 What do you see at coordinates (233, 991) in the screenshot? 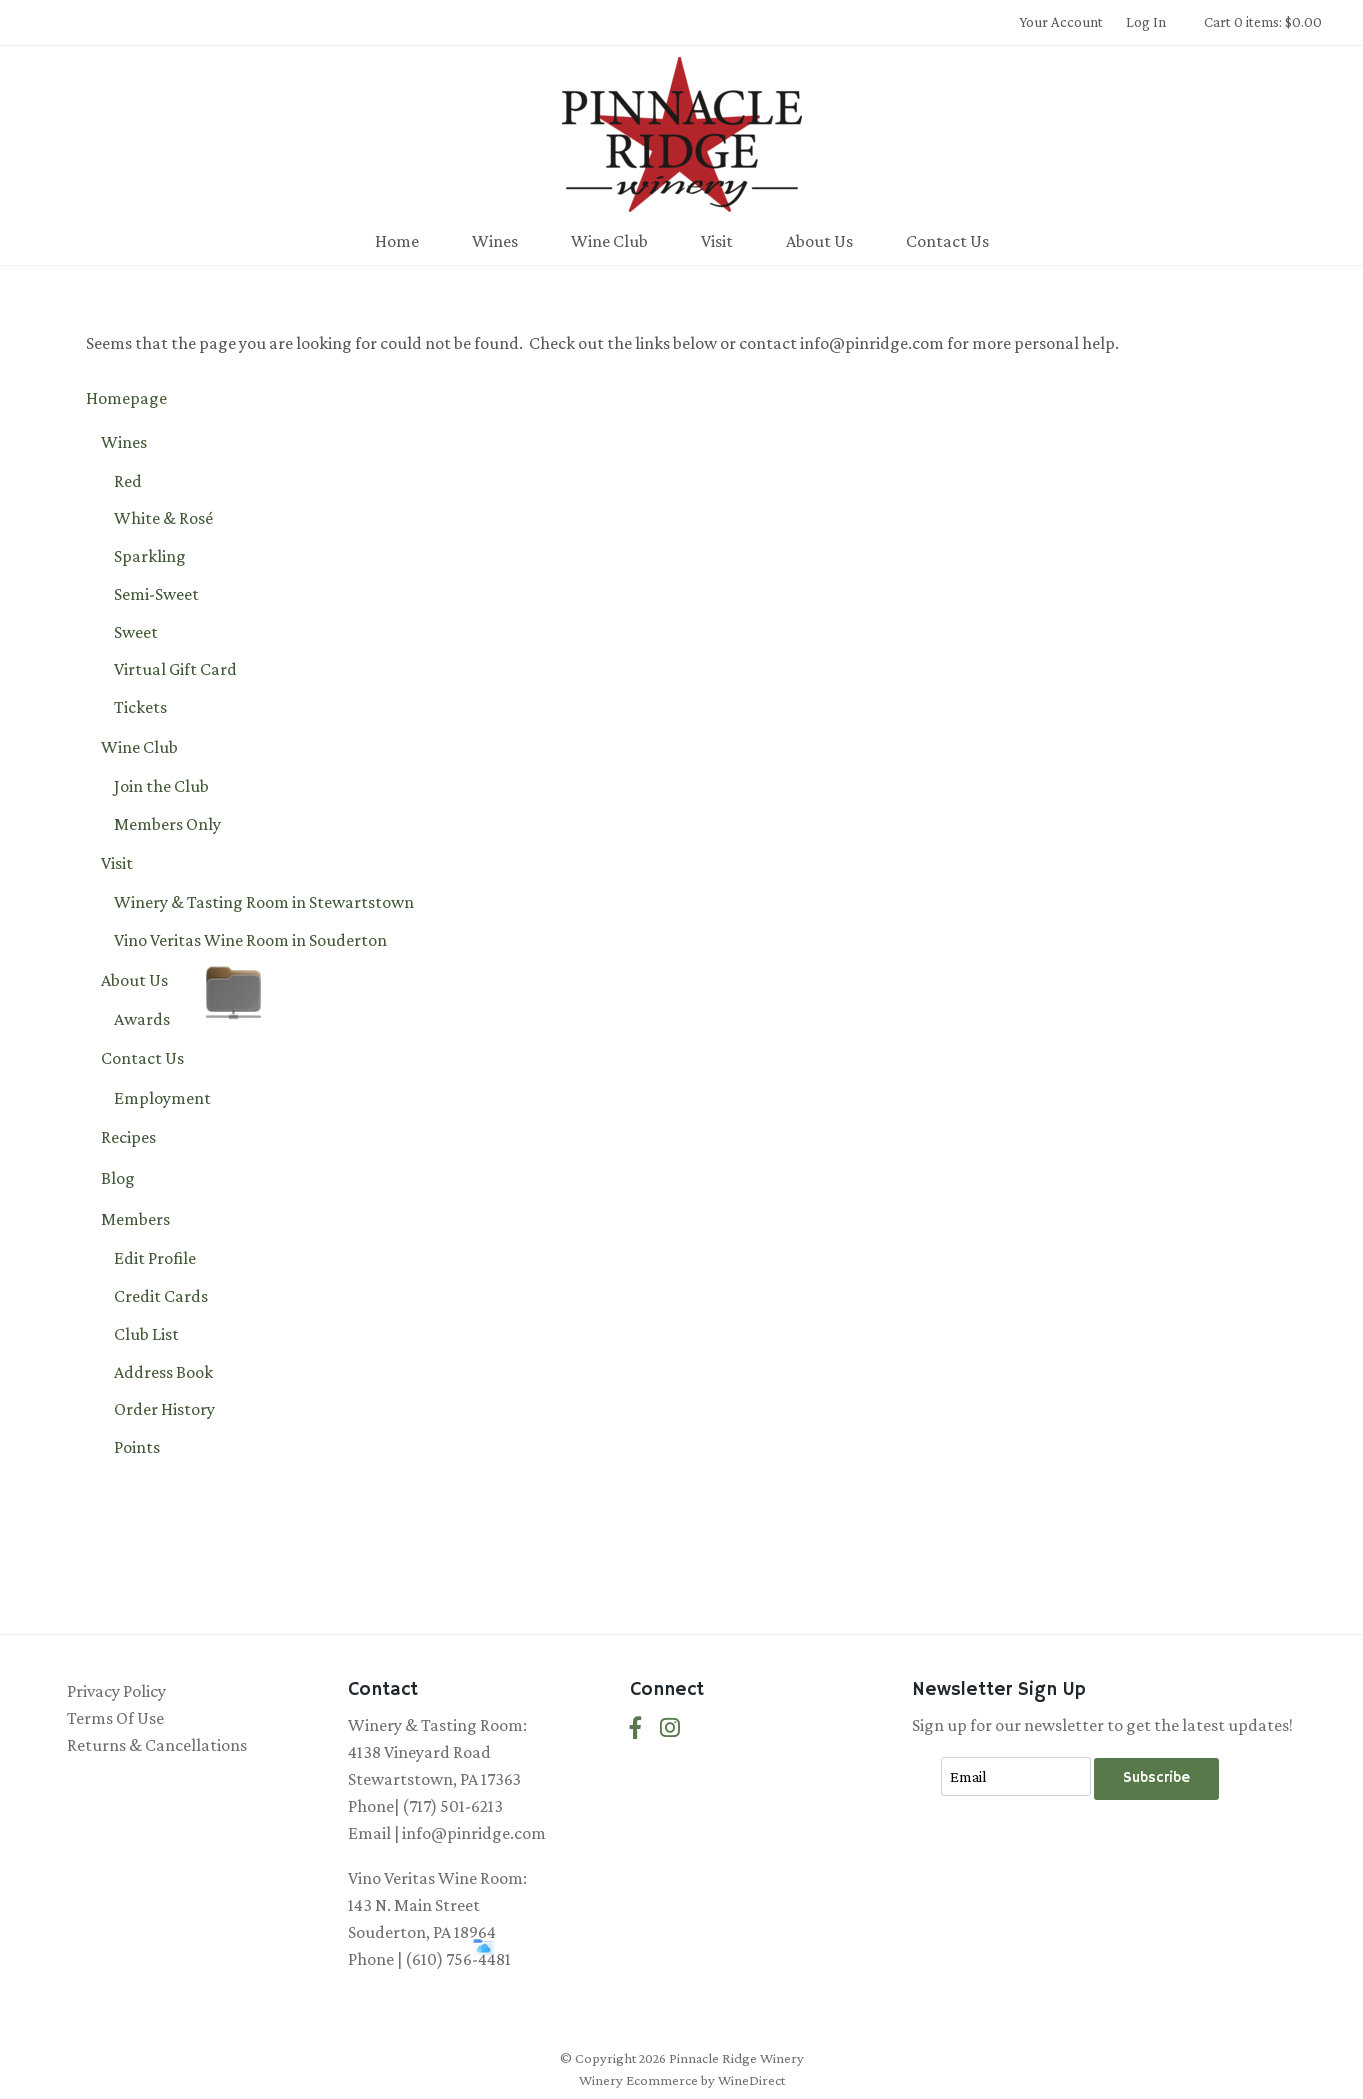
I see `access files stored on a remote server` at bounding box center [233, 991].